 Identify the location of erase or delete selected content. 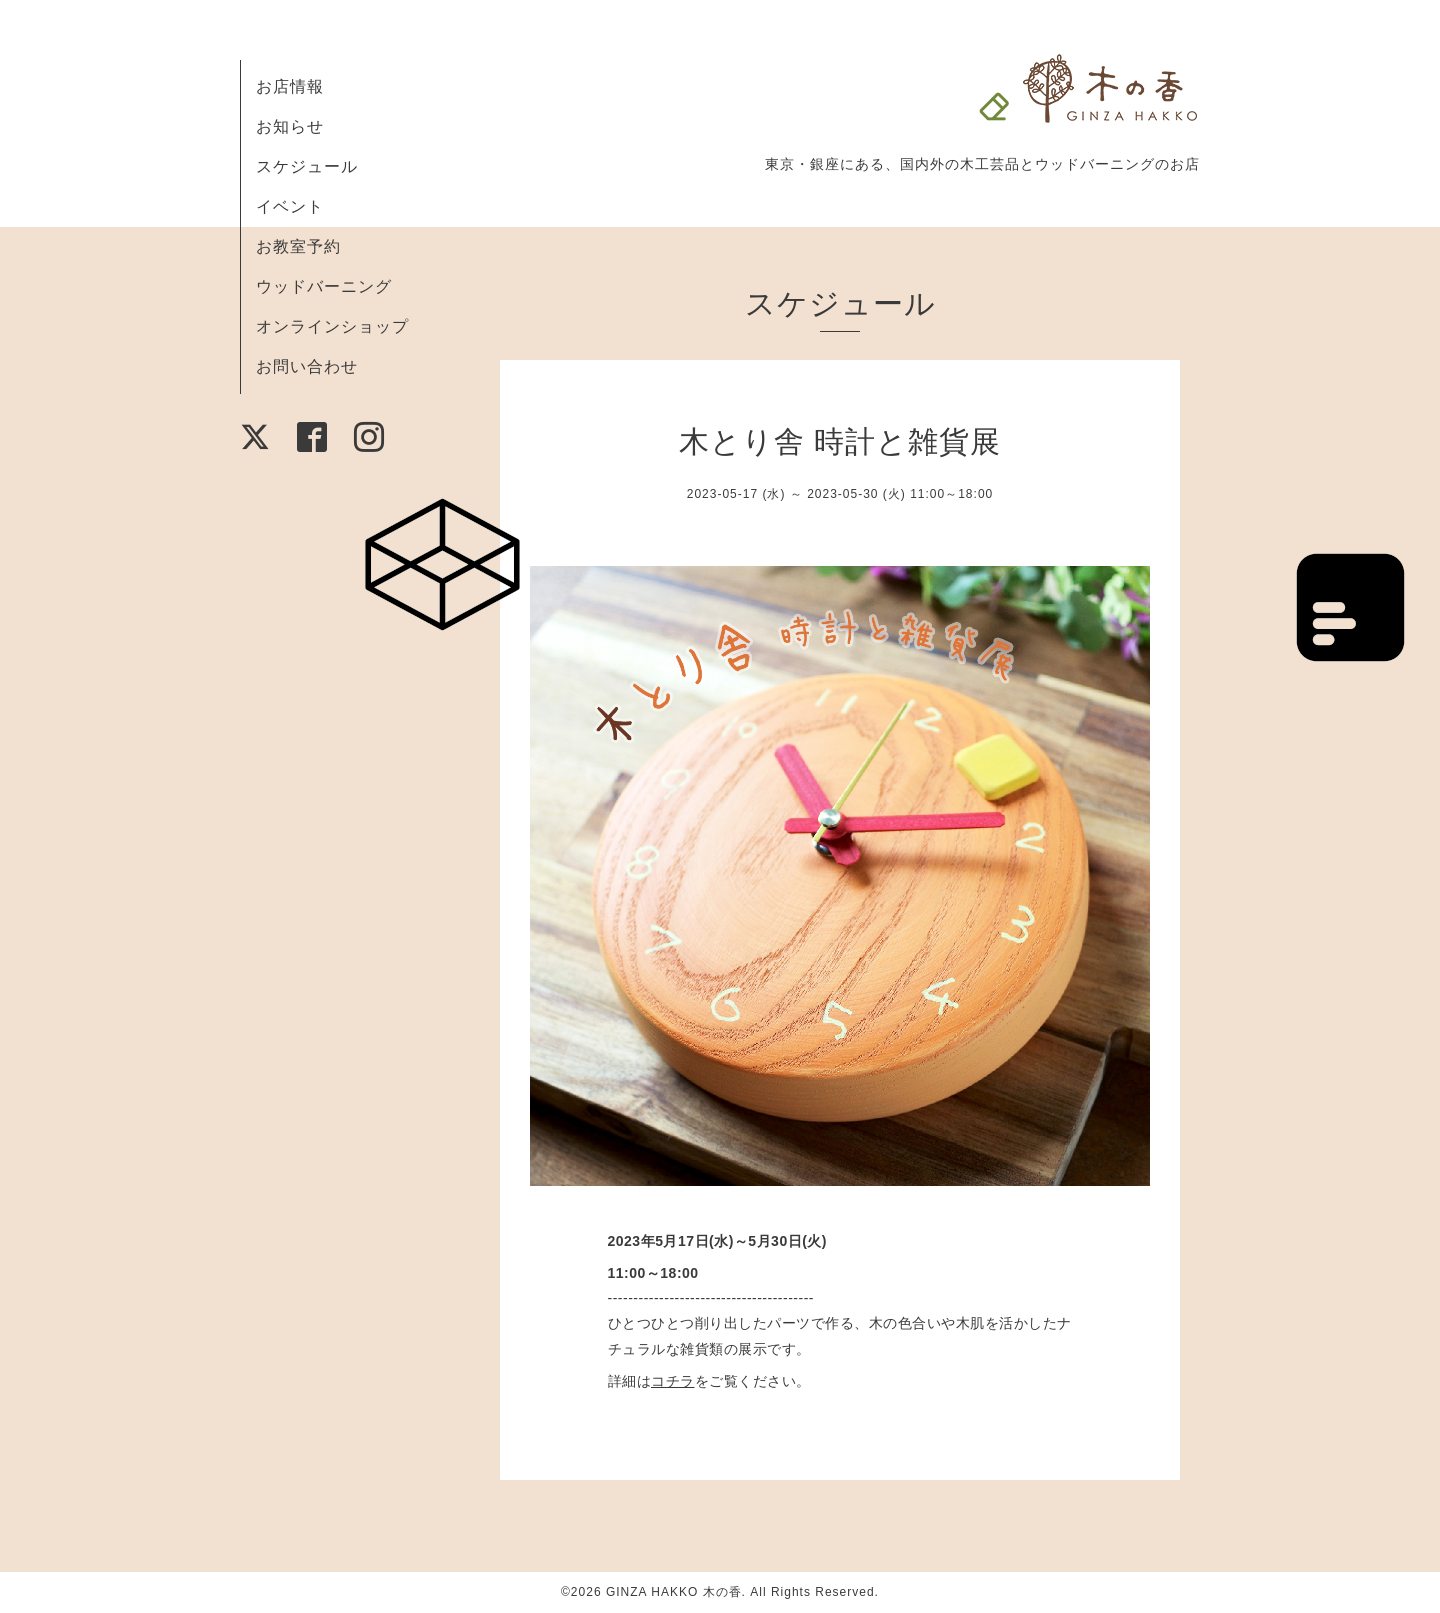
(993, 106).